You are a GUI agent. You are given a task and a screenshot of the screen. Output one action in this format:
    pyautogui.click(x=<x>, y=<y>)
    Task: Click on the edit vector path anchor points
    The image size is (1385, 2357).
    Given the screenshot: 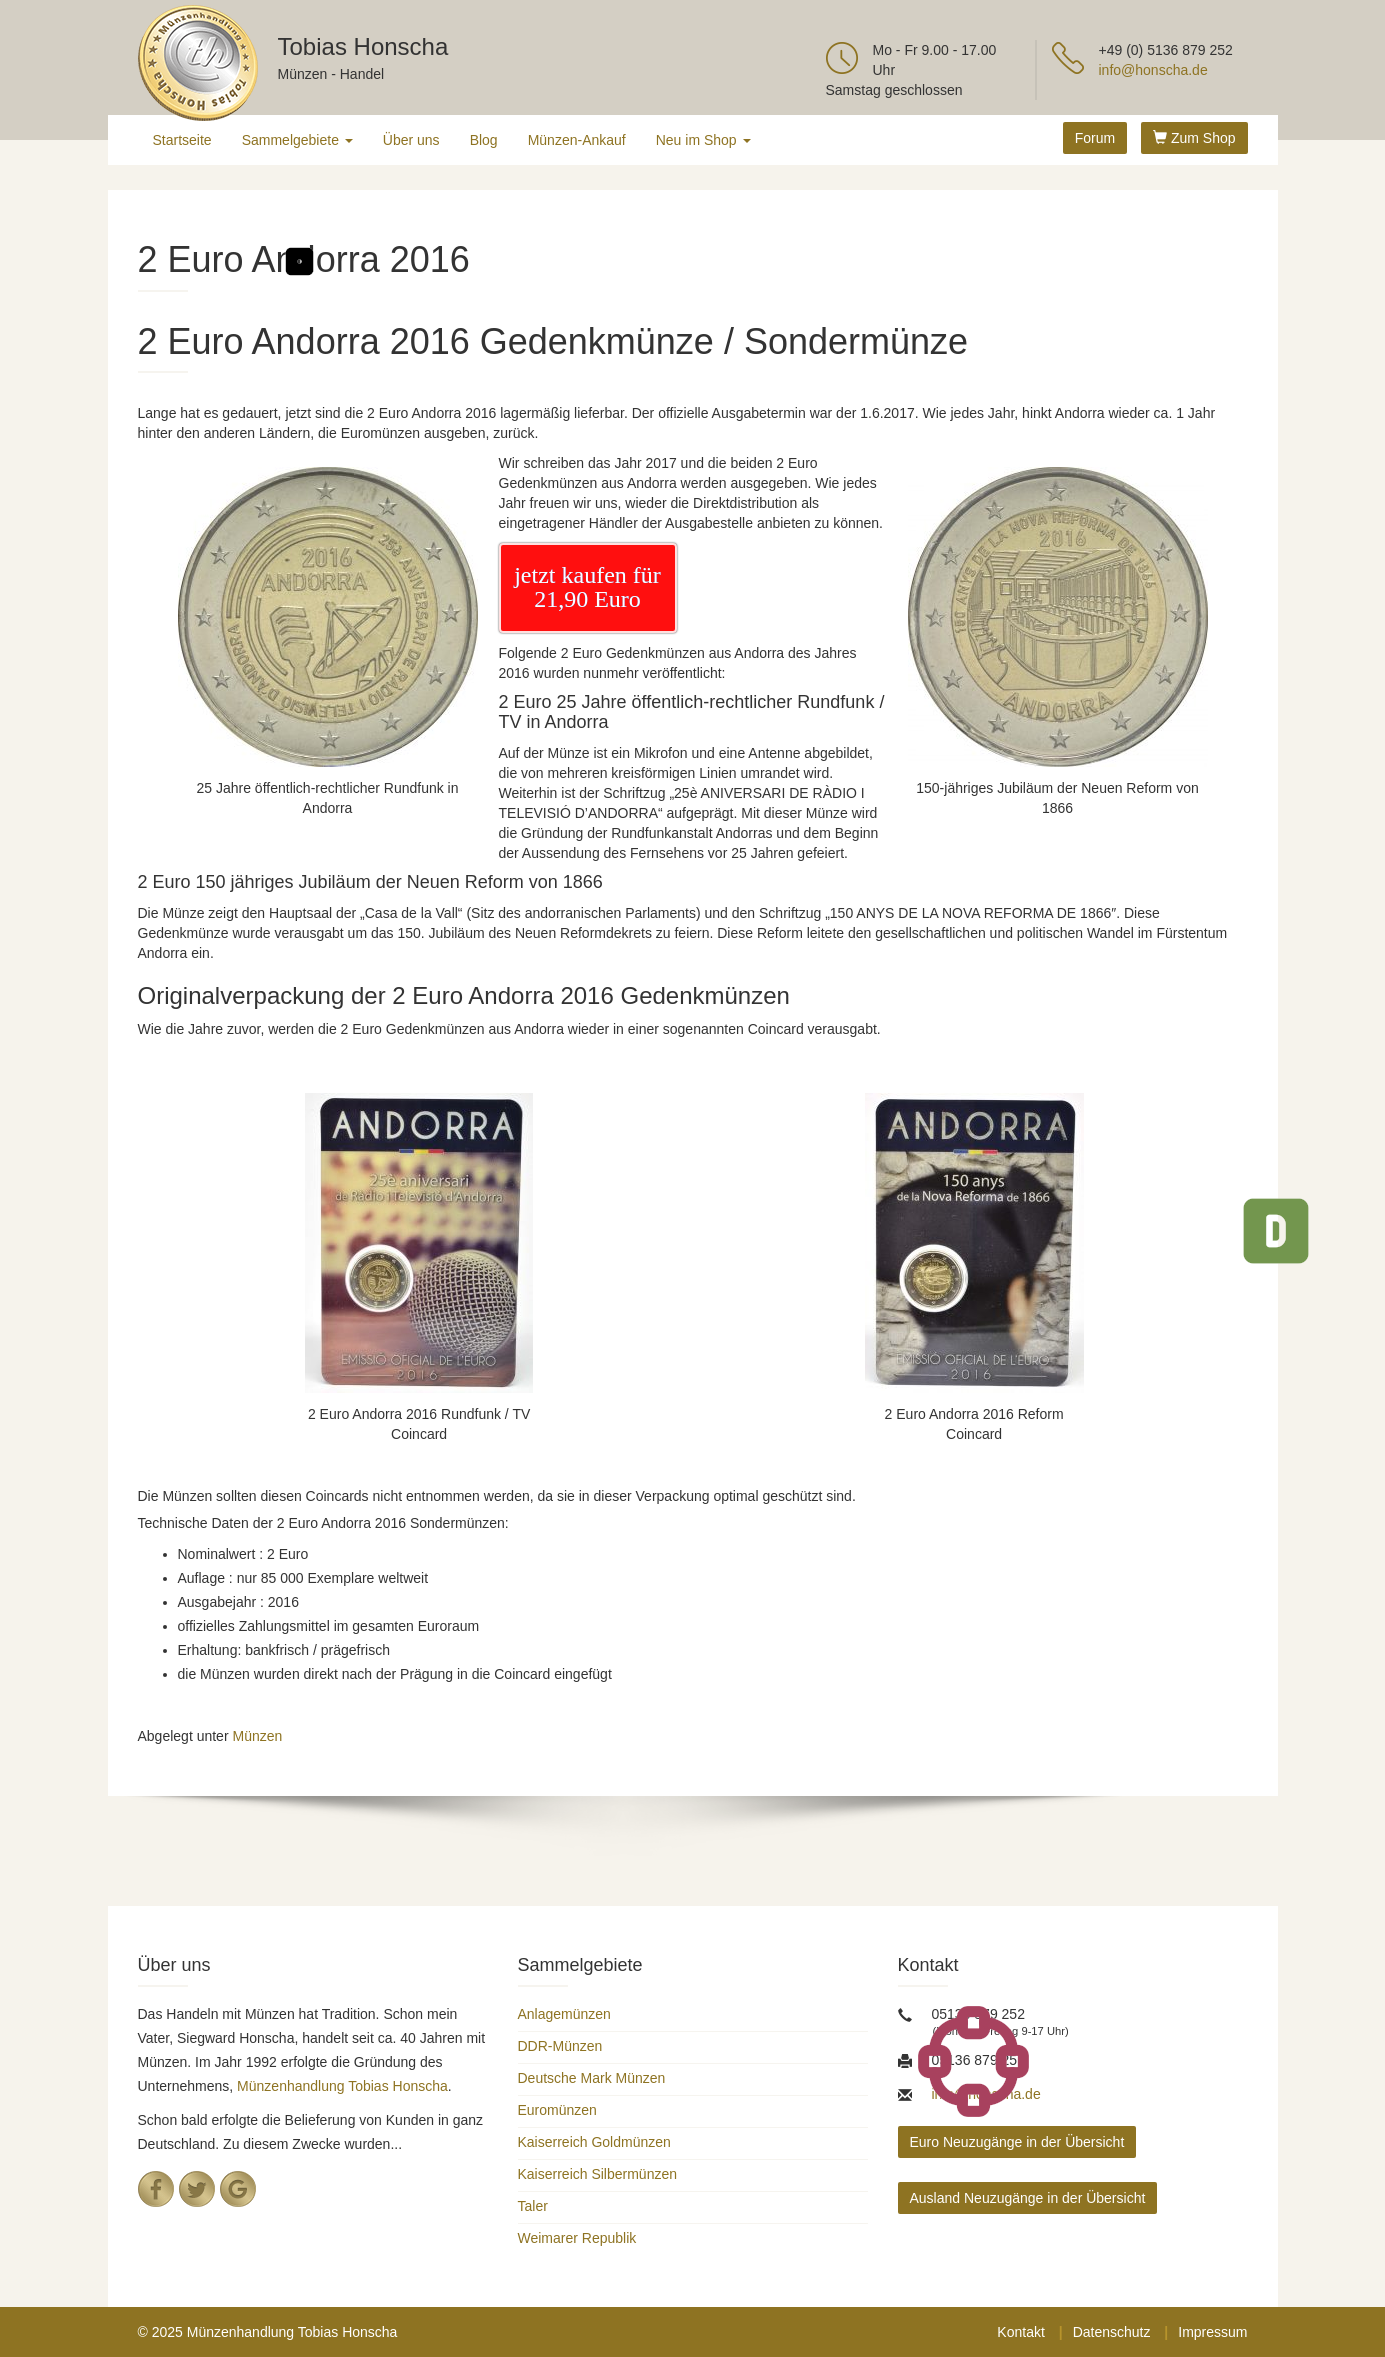 What is the action you would take?
    pyautogui.click(x=973, y=2061)
    